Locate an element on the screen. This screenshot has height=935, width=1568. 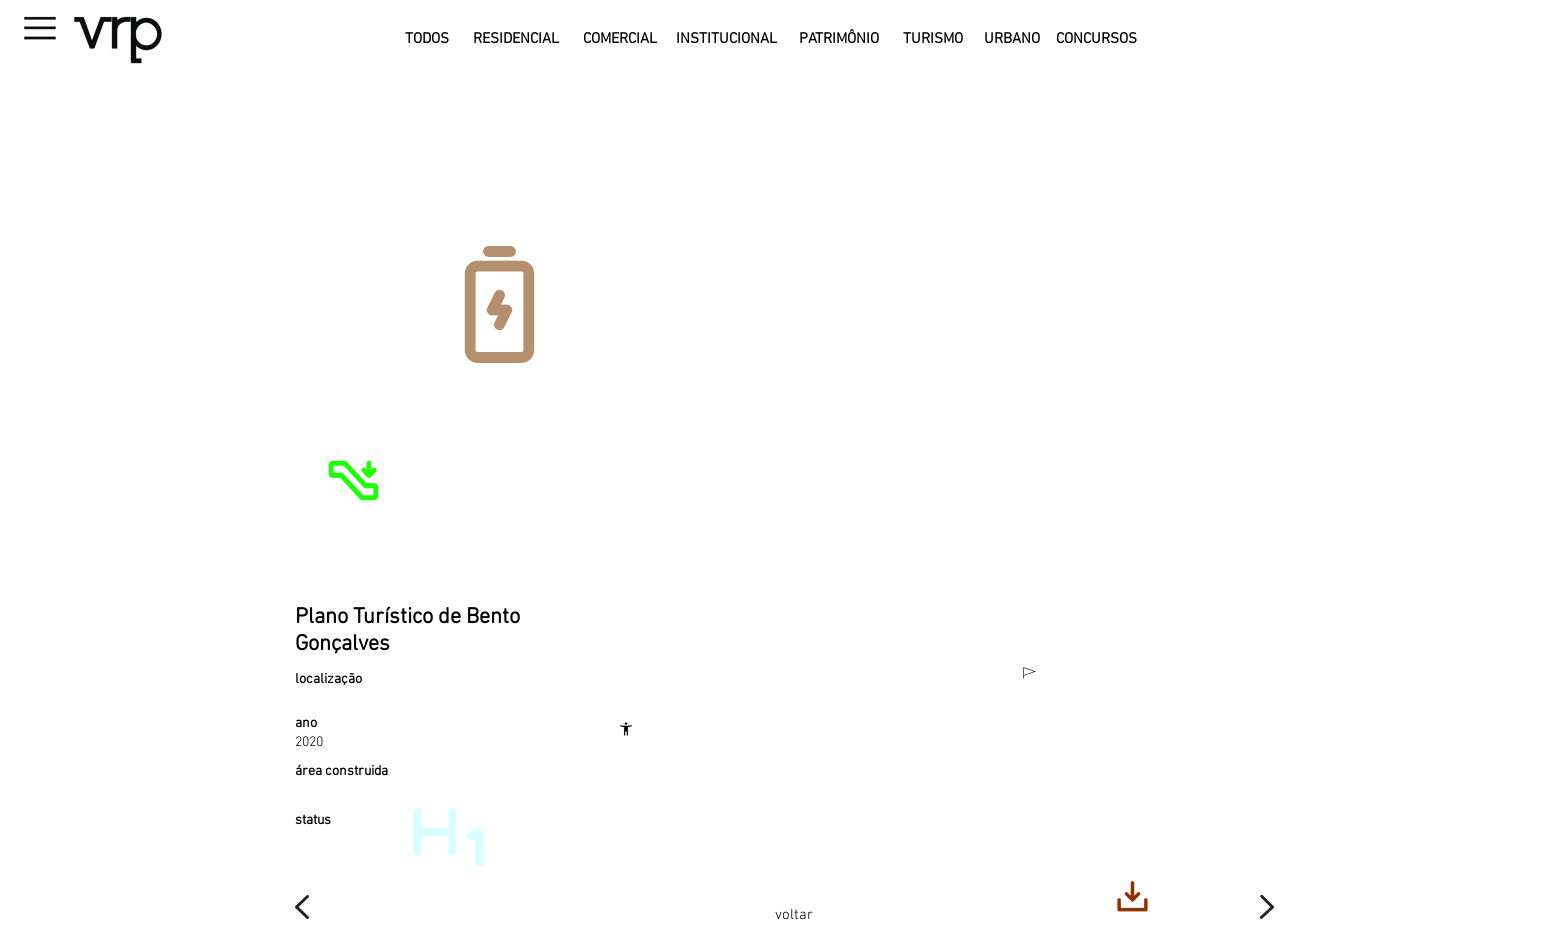
indicates device is currently charging is located at coordinates (499, 304).